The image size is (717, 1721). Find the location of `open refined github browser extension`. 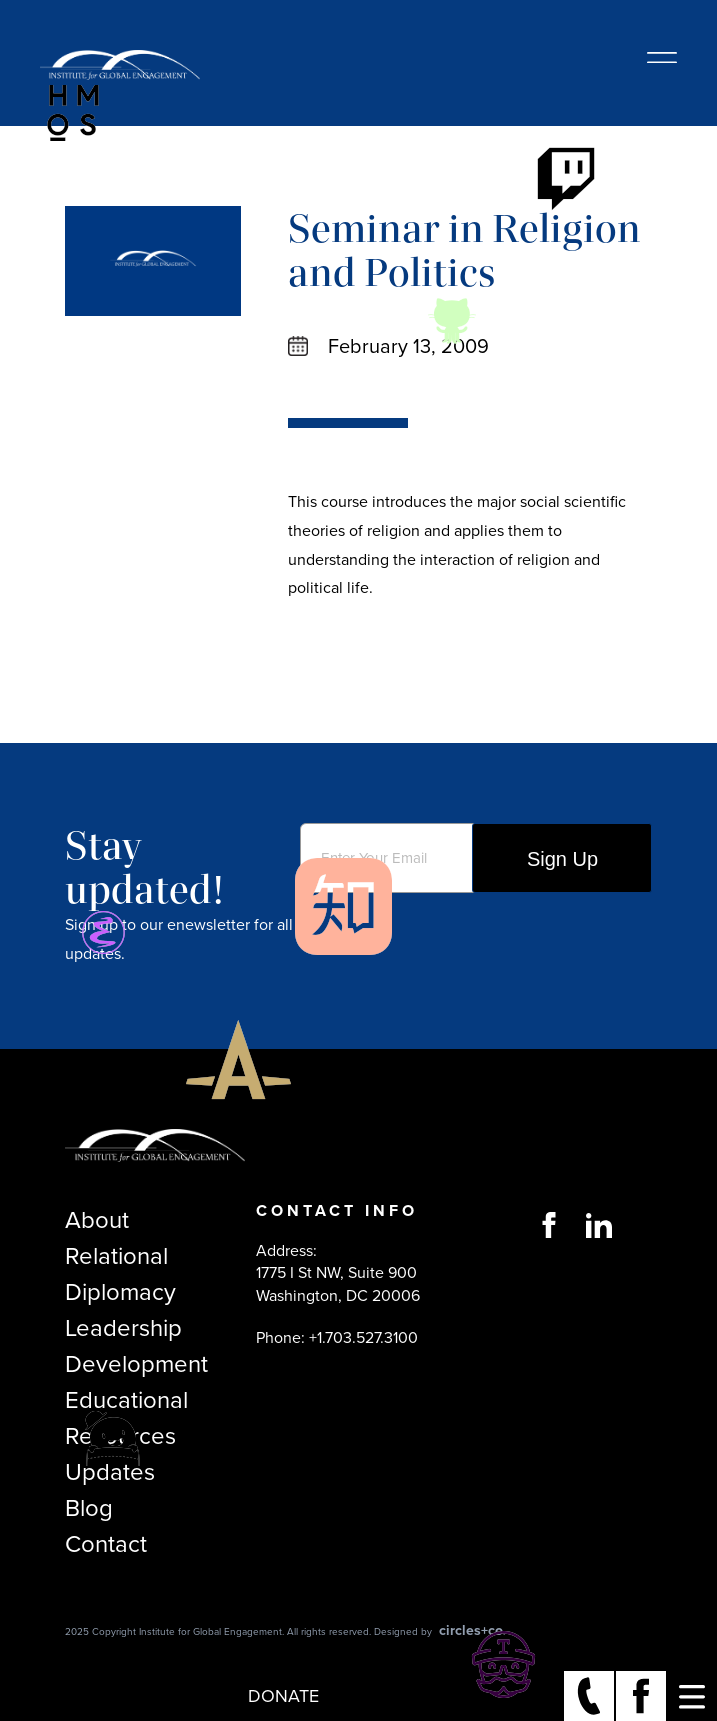

open refined github browser extension is located at coordinates (452, 321).